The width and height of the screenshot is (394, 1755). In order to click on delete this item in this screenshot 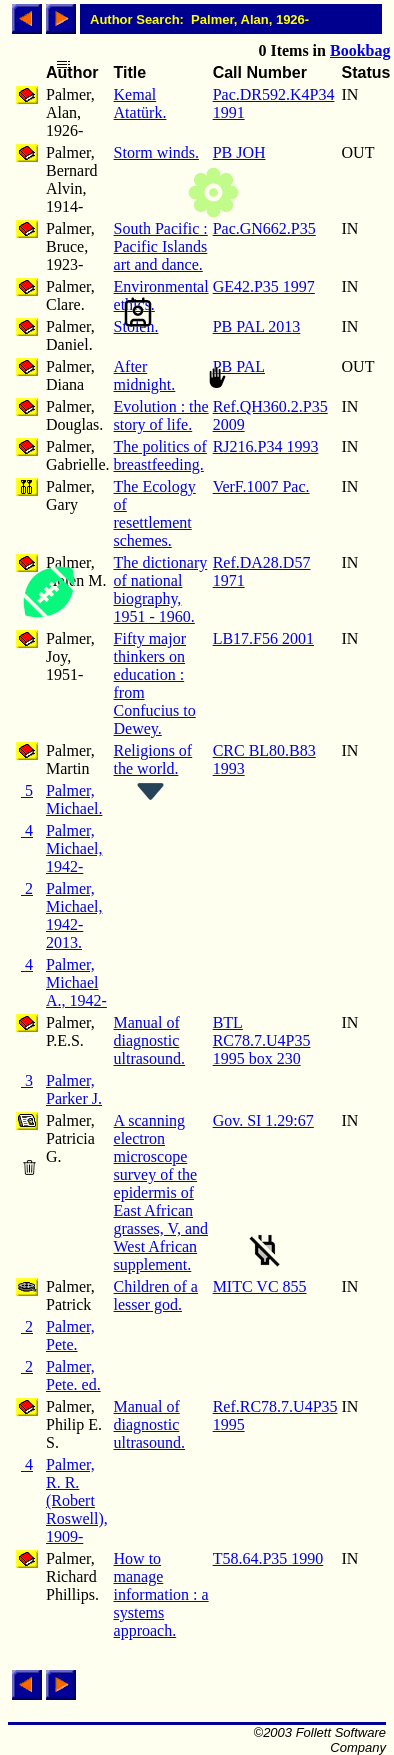, I will do `click(29, 1167)`.